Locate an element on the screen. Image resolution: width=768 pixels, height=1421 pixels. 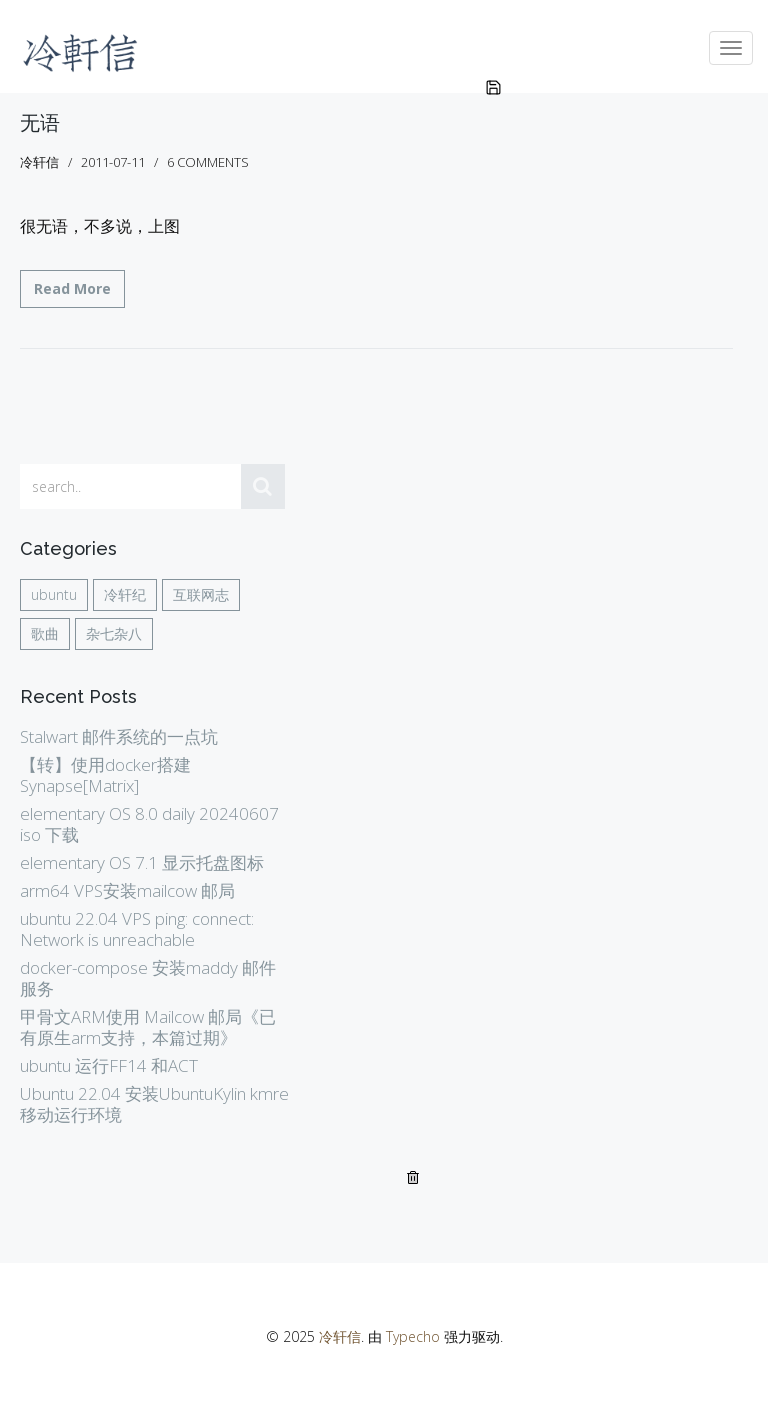
save current file or document is located at coordinates (493, 87).